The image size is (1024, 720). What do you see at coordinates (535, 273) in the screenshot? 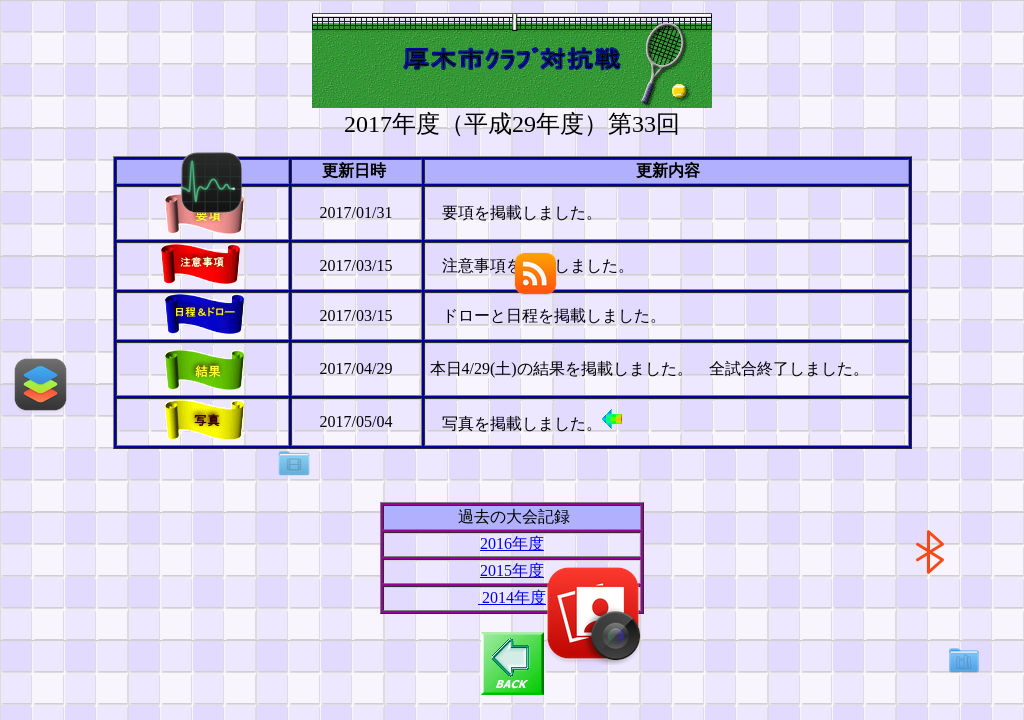
I see `open rss feed reader app` at bounding box center [535, 273].